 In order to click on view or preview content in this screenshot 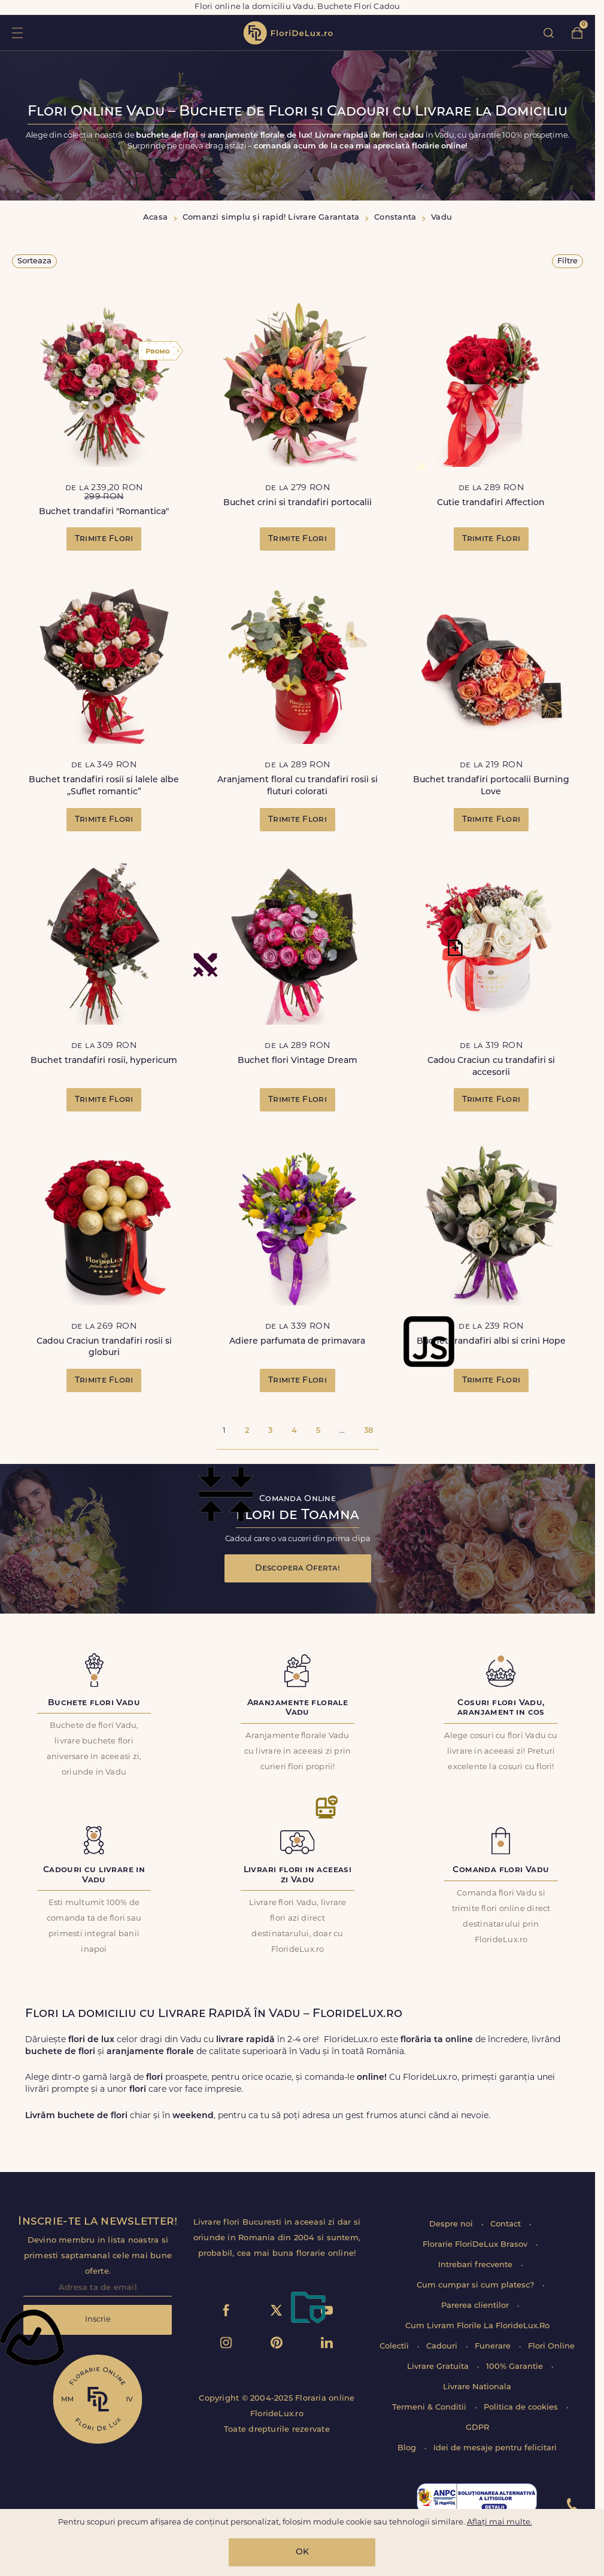, I will do `click(421, 466)`.